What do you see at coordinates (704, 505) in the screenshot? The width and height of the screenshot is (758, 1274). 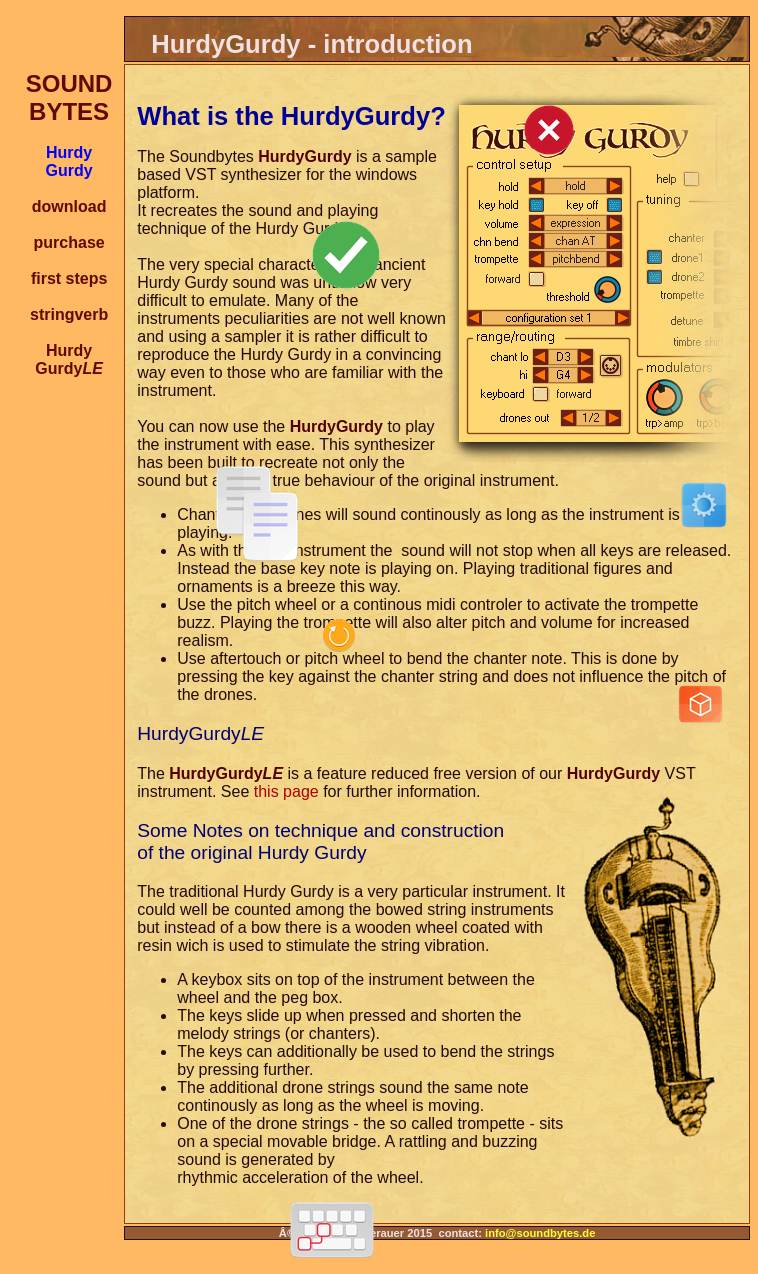 I see `access system application settings` at bounding box center [704, 505].